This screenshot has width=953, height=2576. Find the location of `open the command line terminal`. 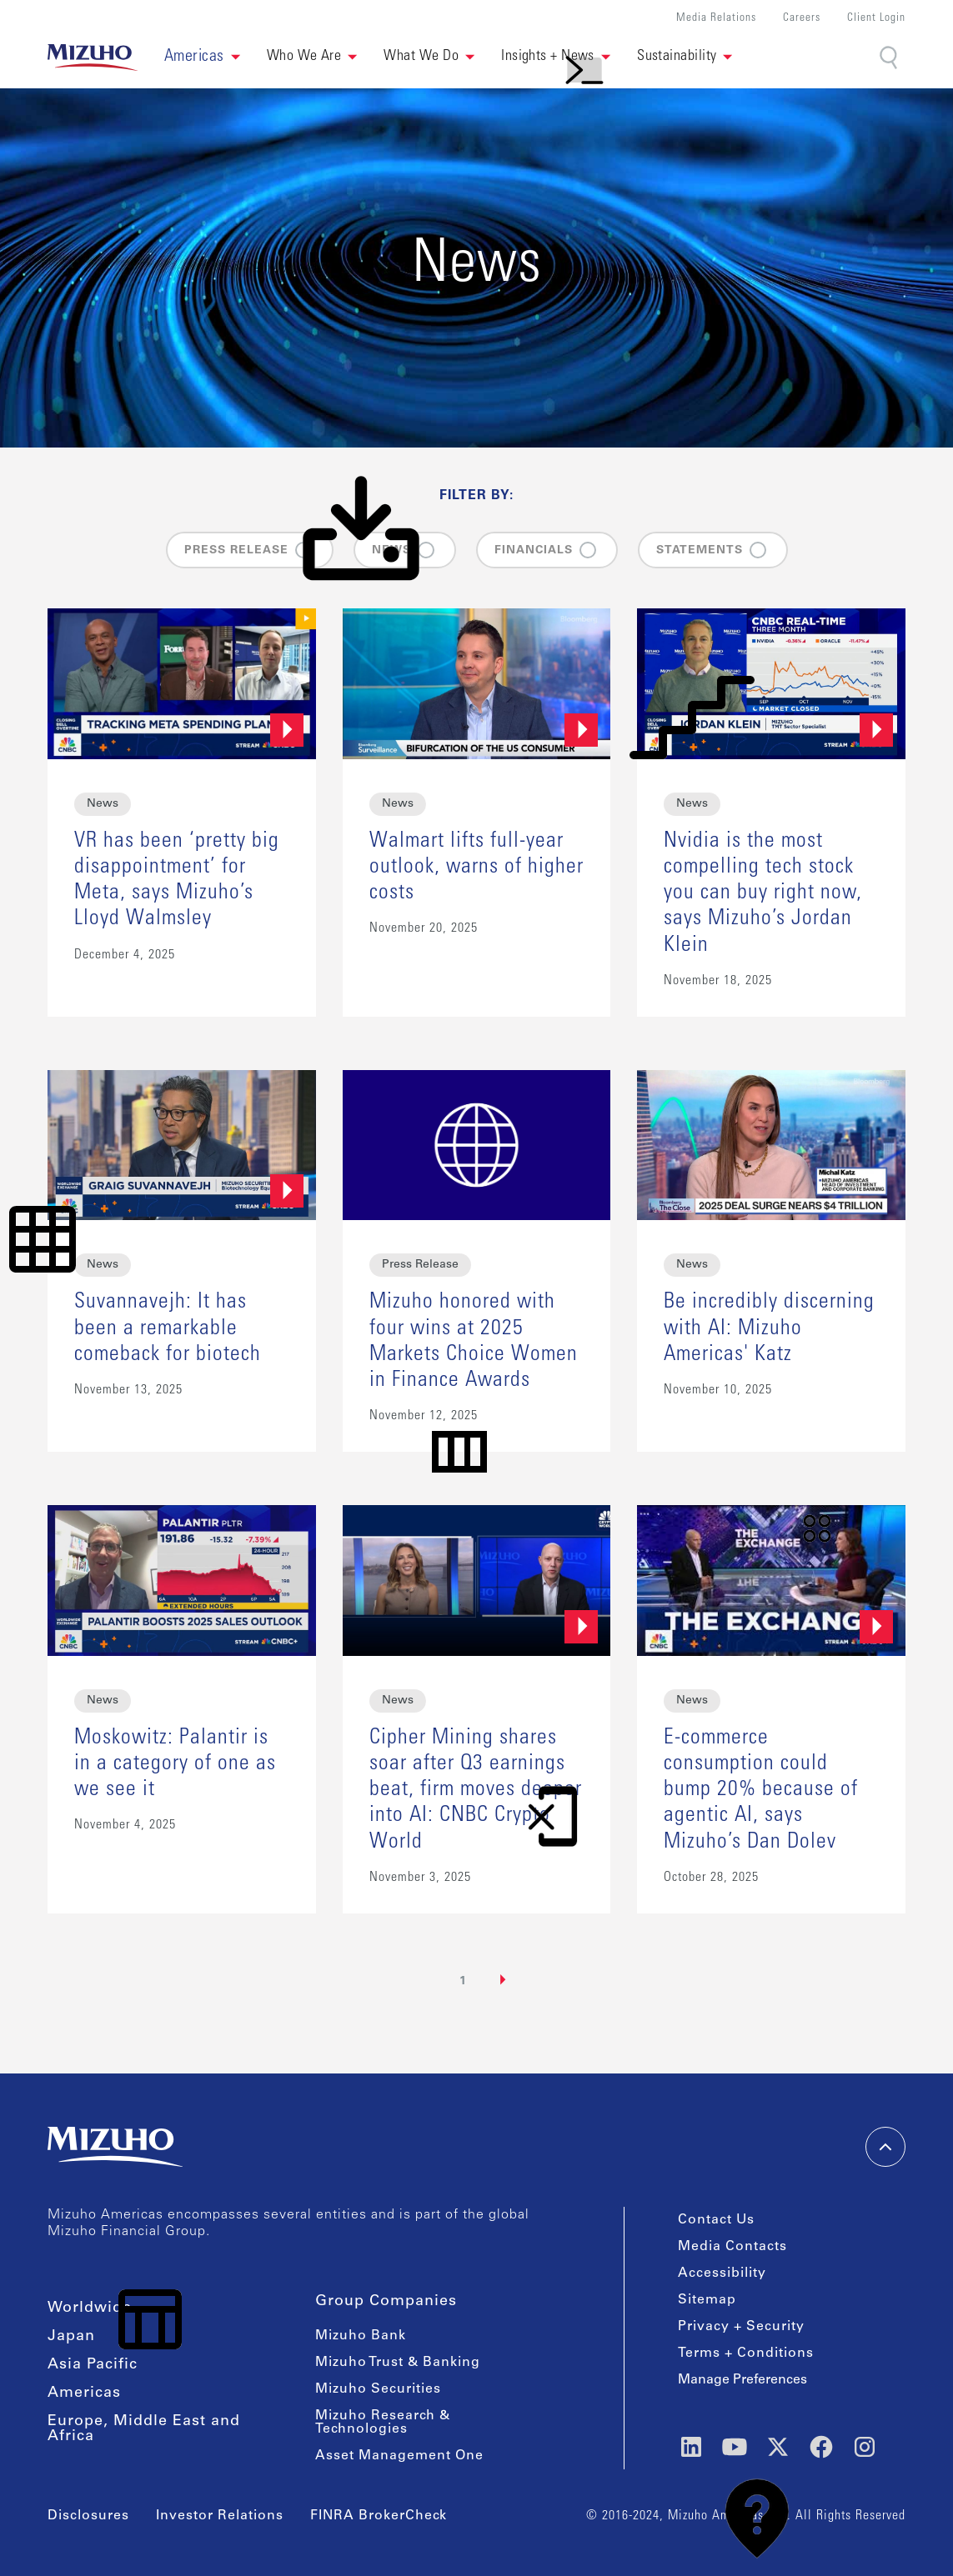

open the command line terminal is located at coordinates (584, 70).